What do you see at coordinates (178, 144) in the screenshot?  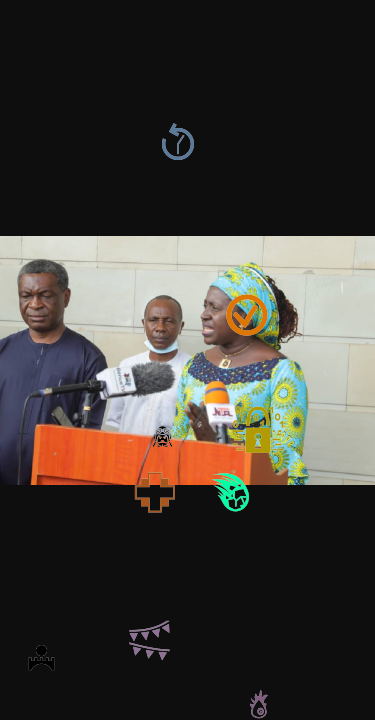 I see `undo or revert to a previous state` at bounding box center [178, 144].